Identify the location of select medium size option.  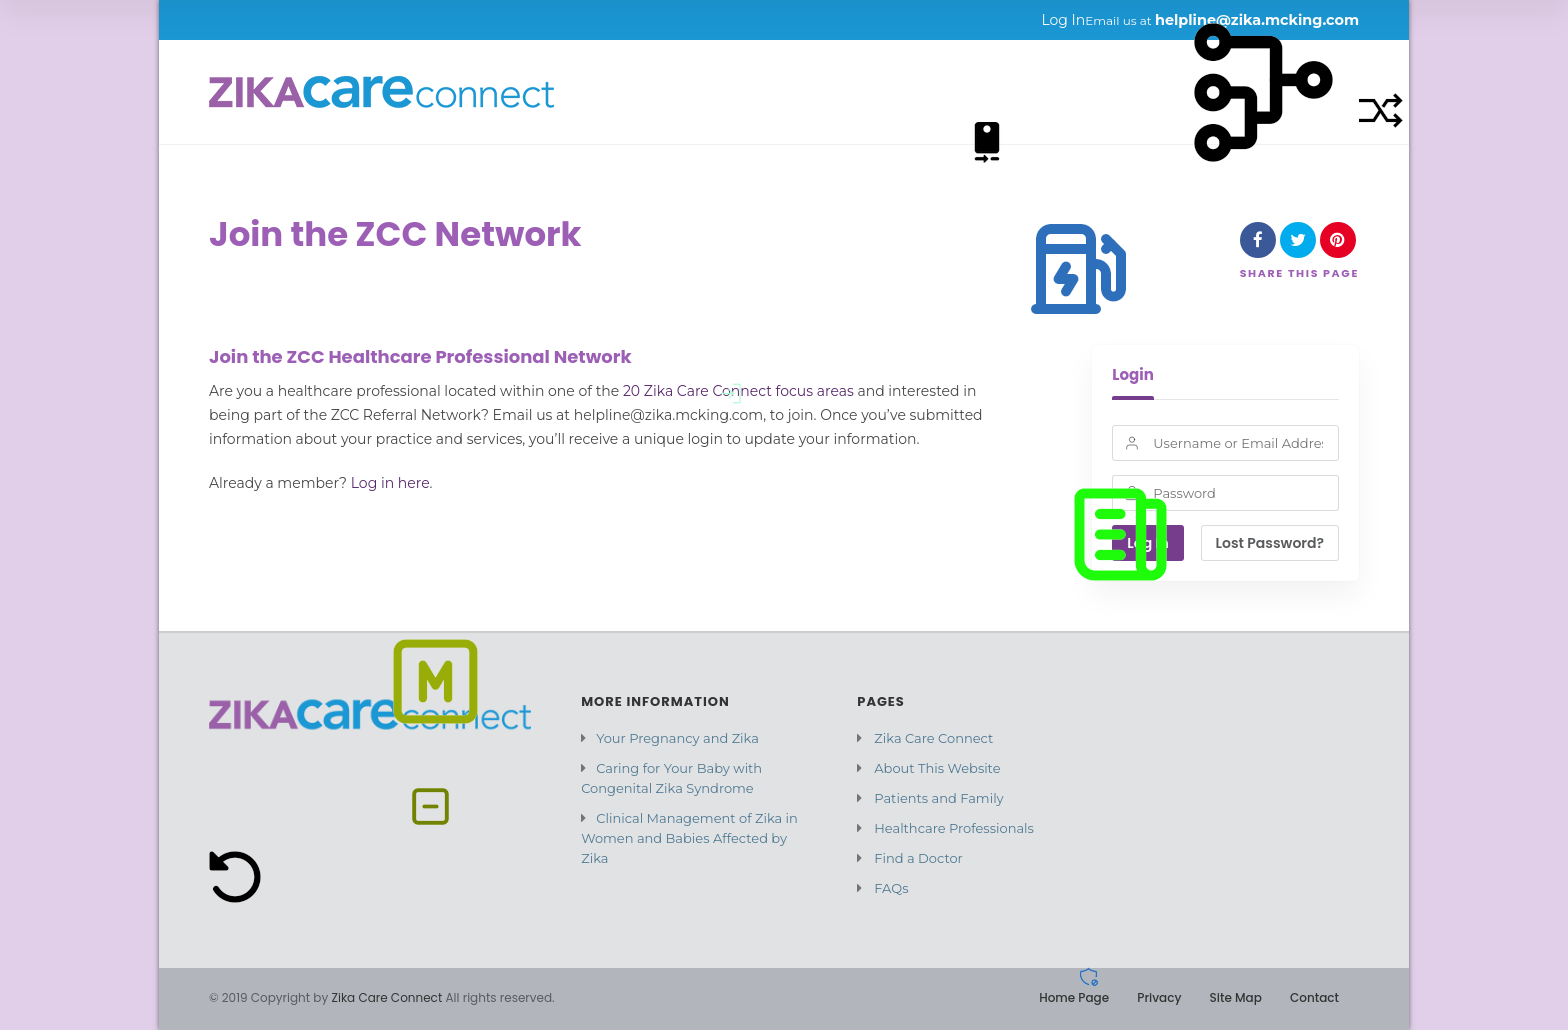
(435, 681).